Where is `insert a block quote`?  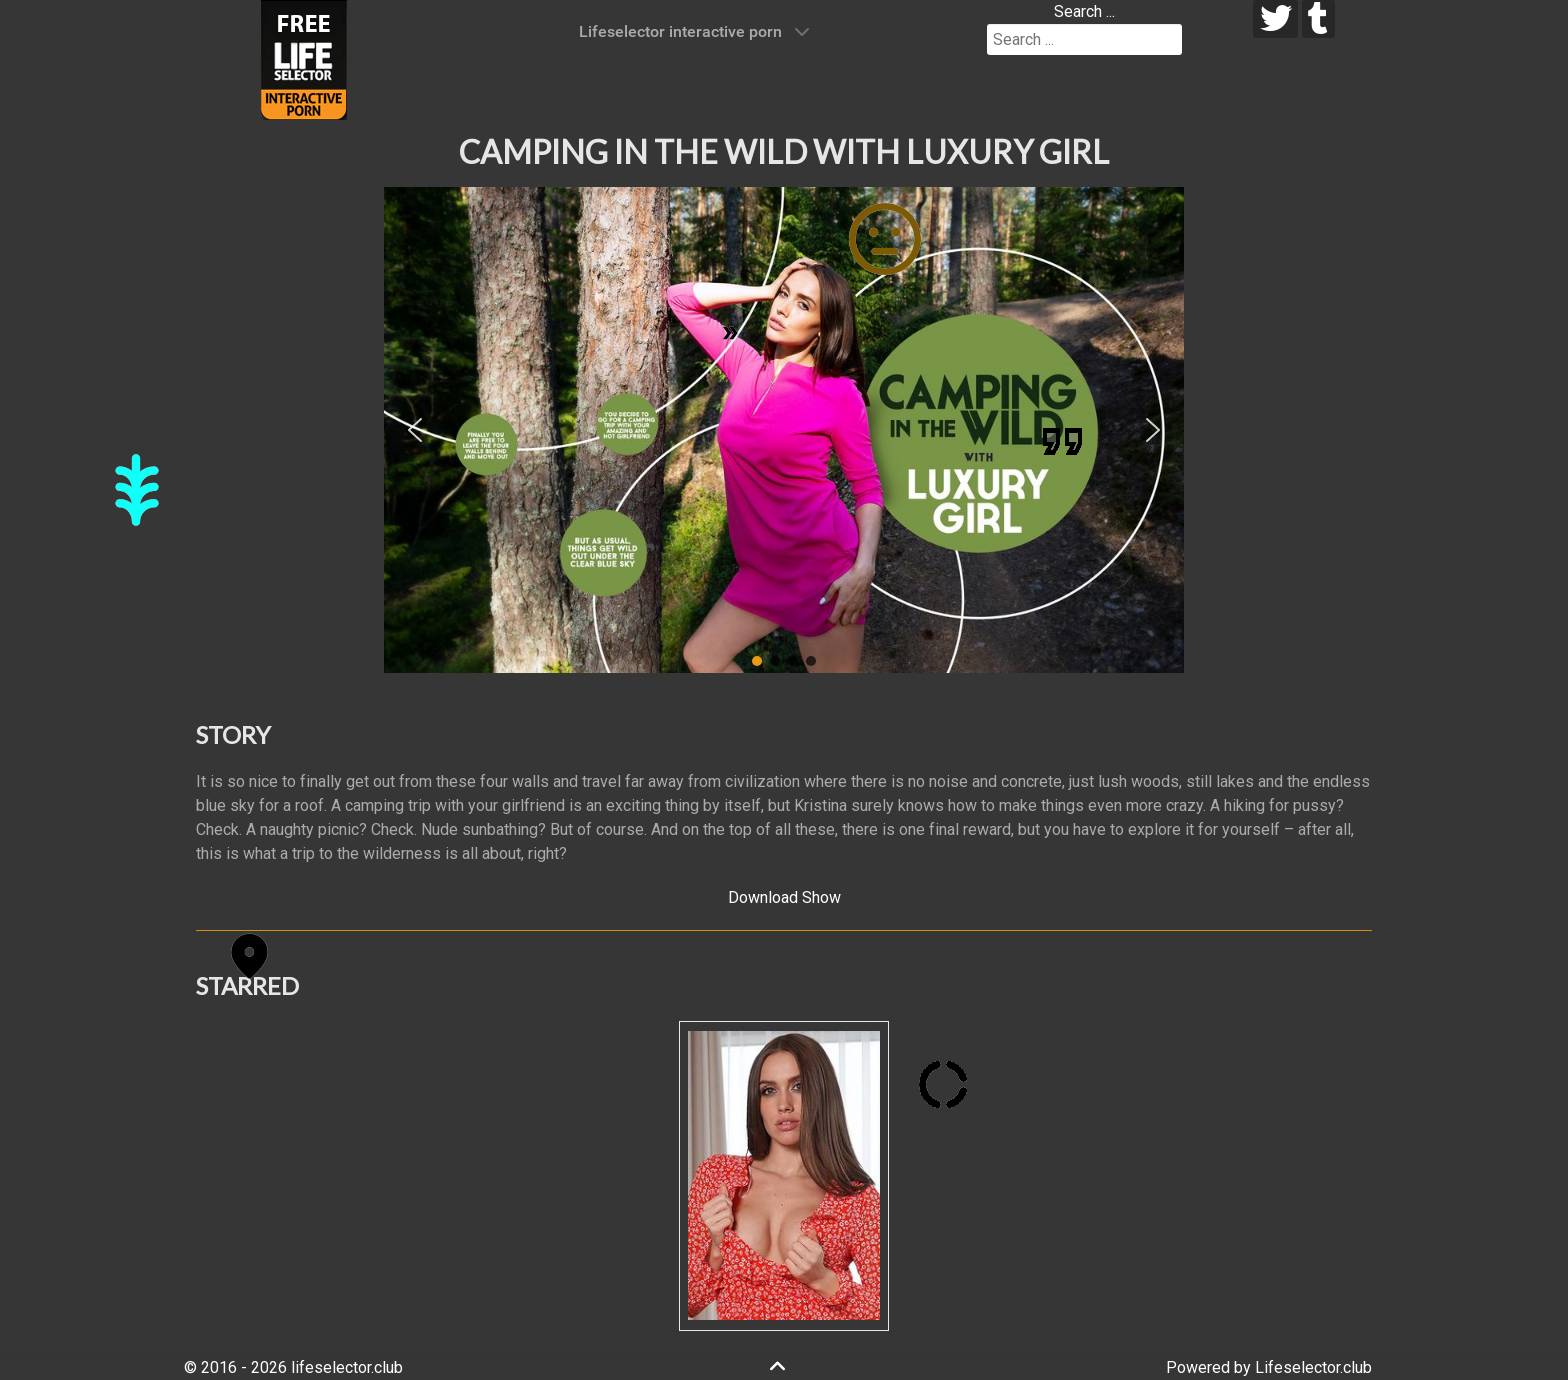 insert a block quote is located at coordinates (1062, 441).